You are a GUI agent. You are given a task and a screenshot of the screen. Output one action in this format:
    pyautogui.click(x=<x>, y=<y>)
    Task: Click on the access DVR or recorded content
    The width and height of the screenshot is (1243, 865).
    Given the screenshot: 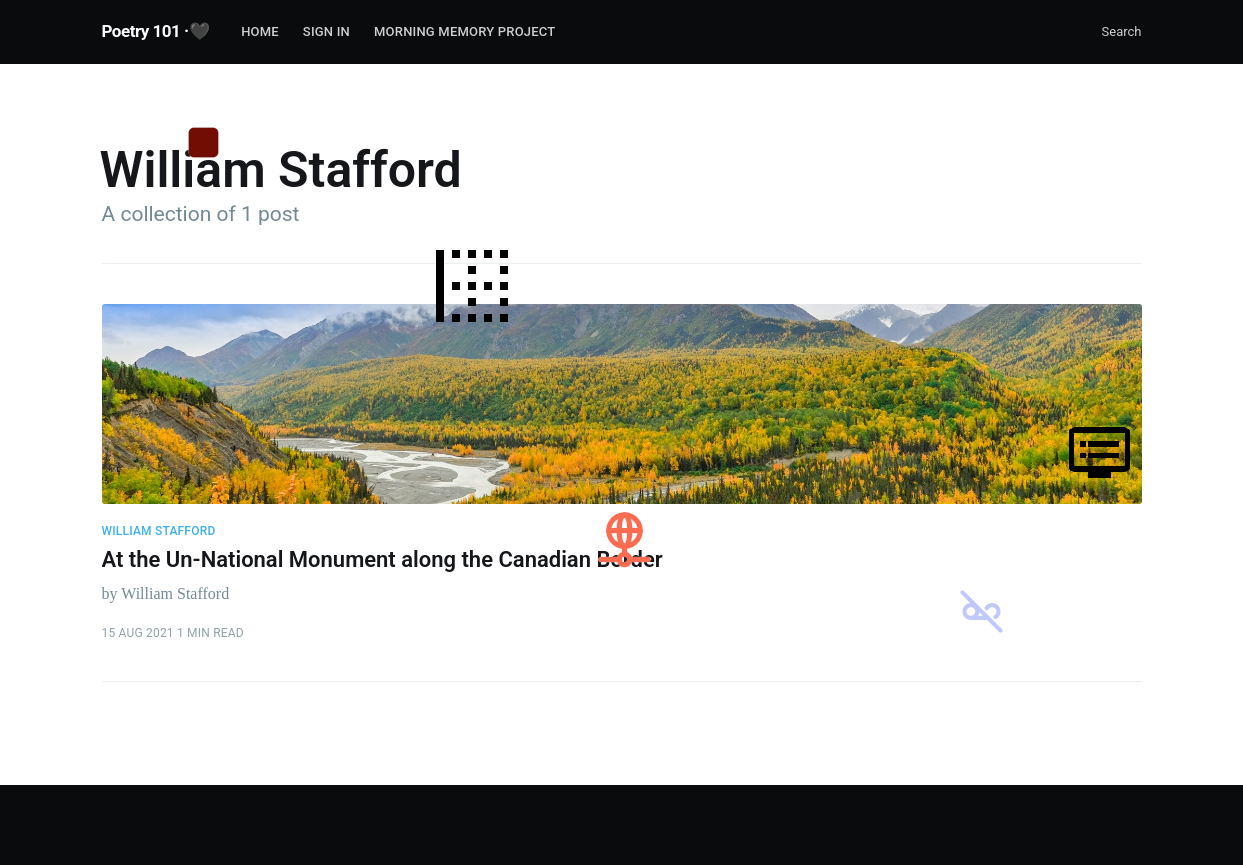 What is the action you would take?
    pyautogui.click(x=1099, y=452)
    